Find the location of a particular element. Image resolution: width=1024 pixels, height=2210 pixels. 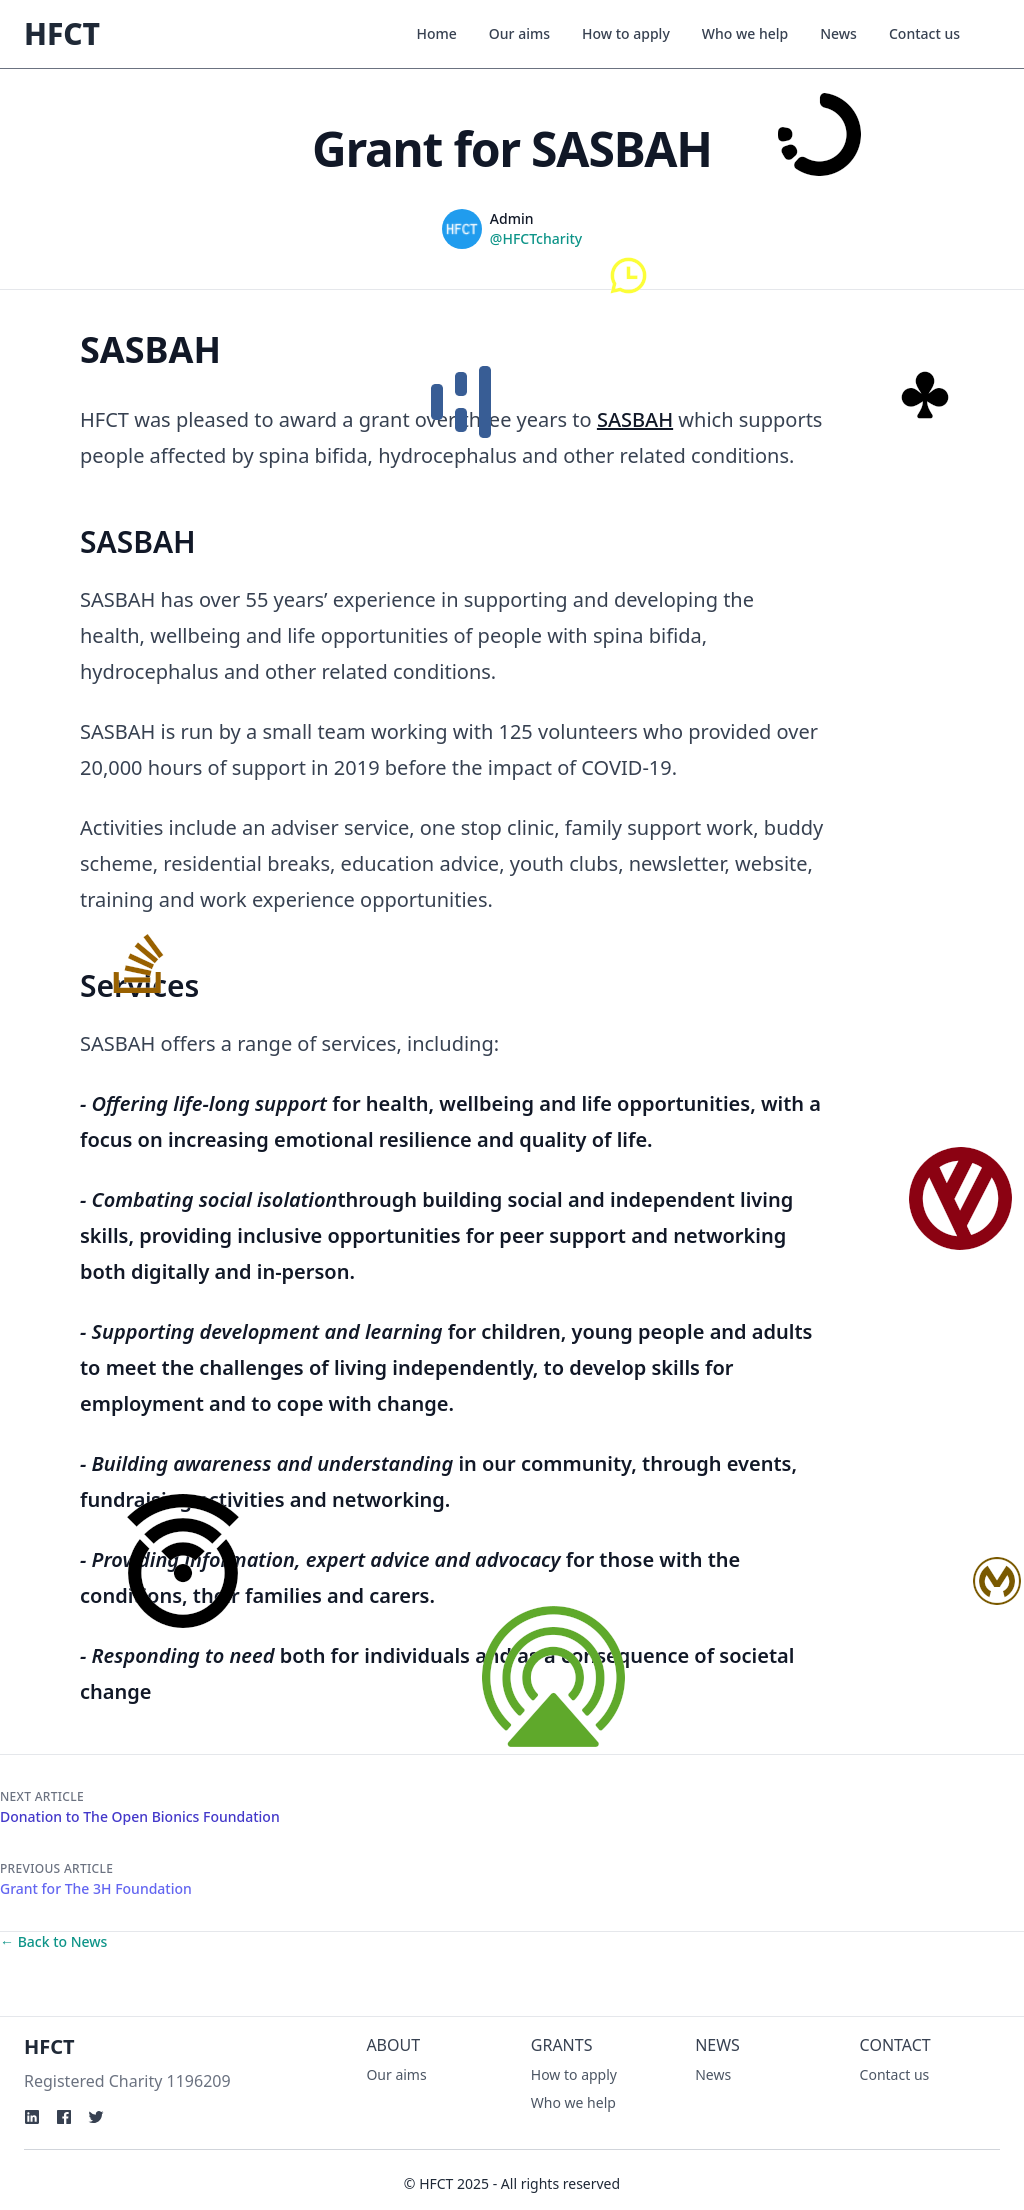

visit stack overflow for programming help is located at coordinates (138, 963).